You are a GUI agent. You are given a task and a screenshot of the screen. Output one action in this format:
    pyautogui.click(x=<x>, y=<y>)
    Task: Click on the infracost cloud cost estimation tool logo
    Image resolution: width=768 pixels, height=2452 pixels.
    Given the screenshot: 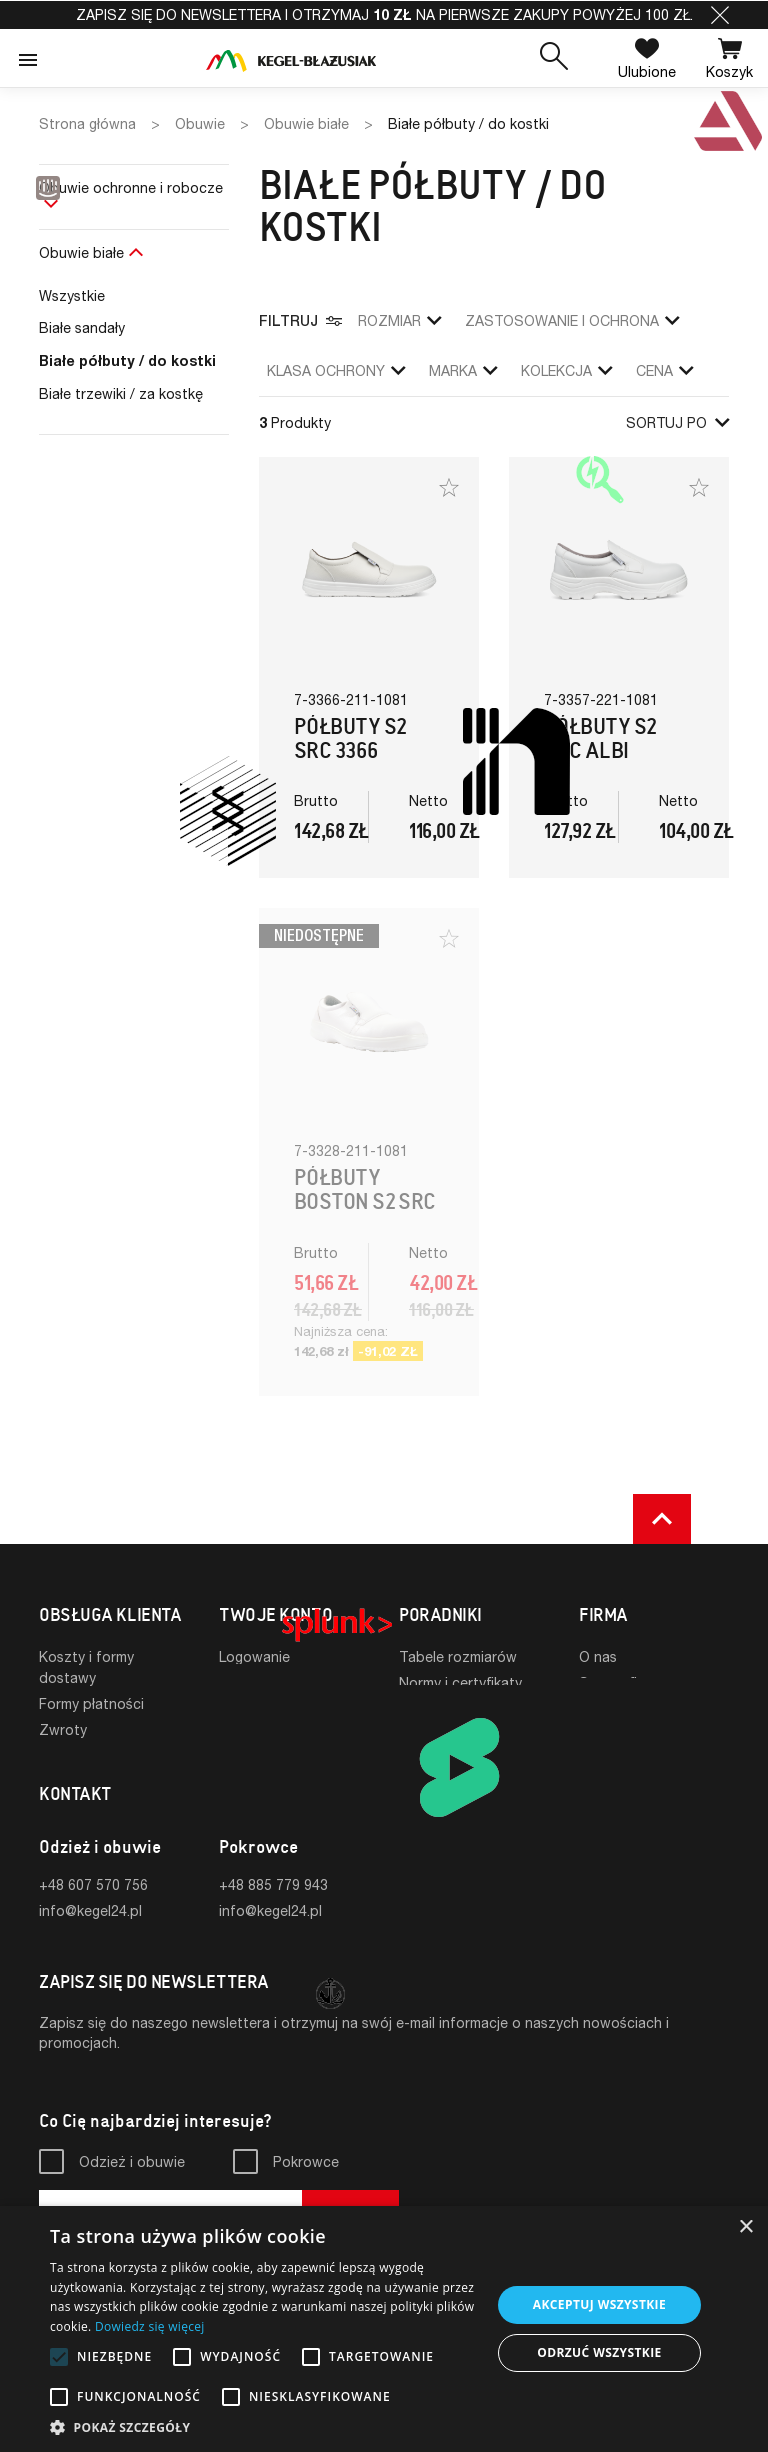 What is the action you would take?
    pyautogui.click(x=516, y=761)
    